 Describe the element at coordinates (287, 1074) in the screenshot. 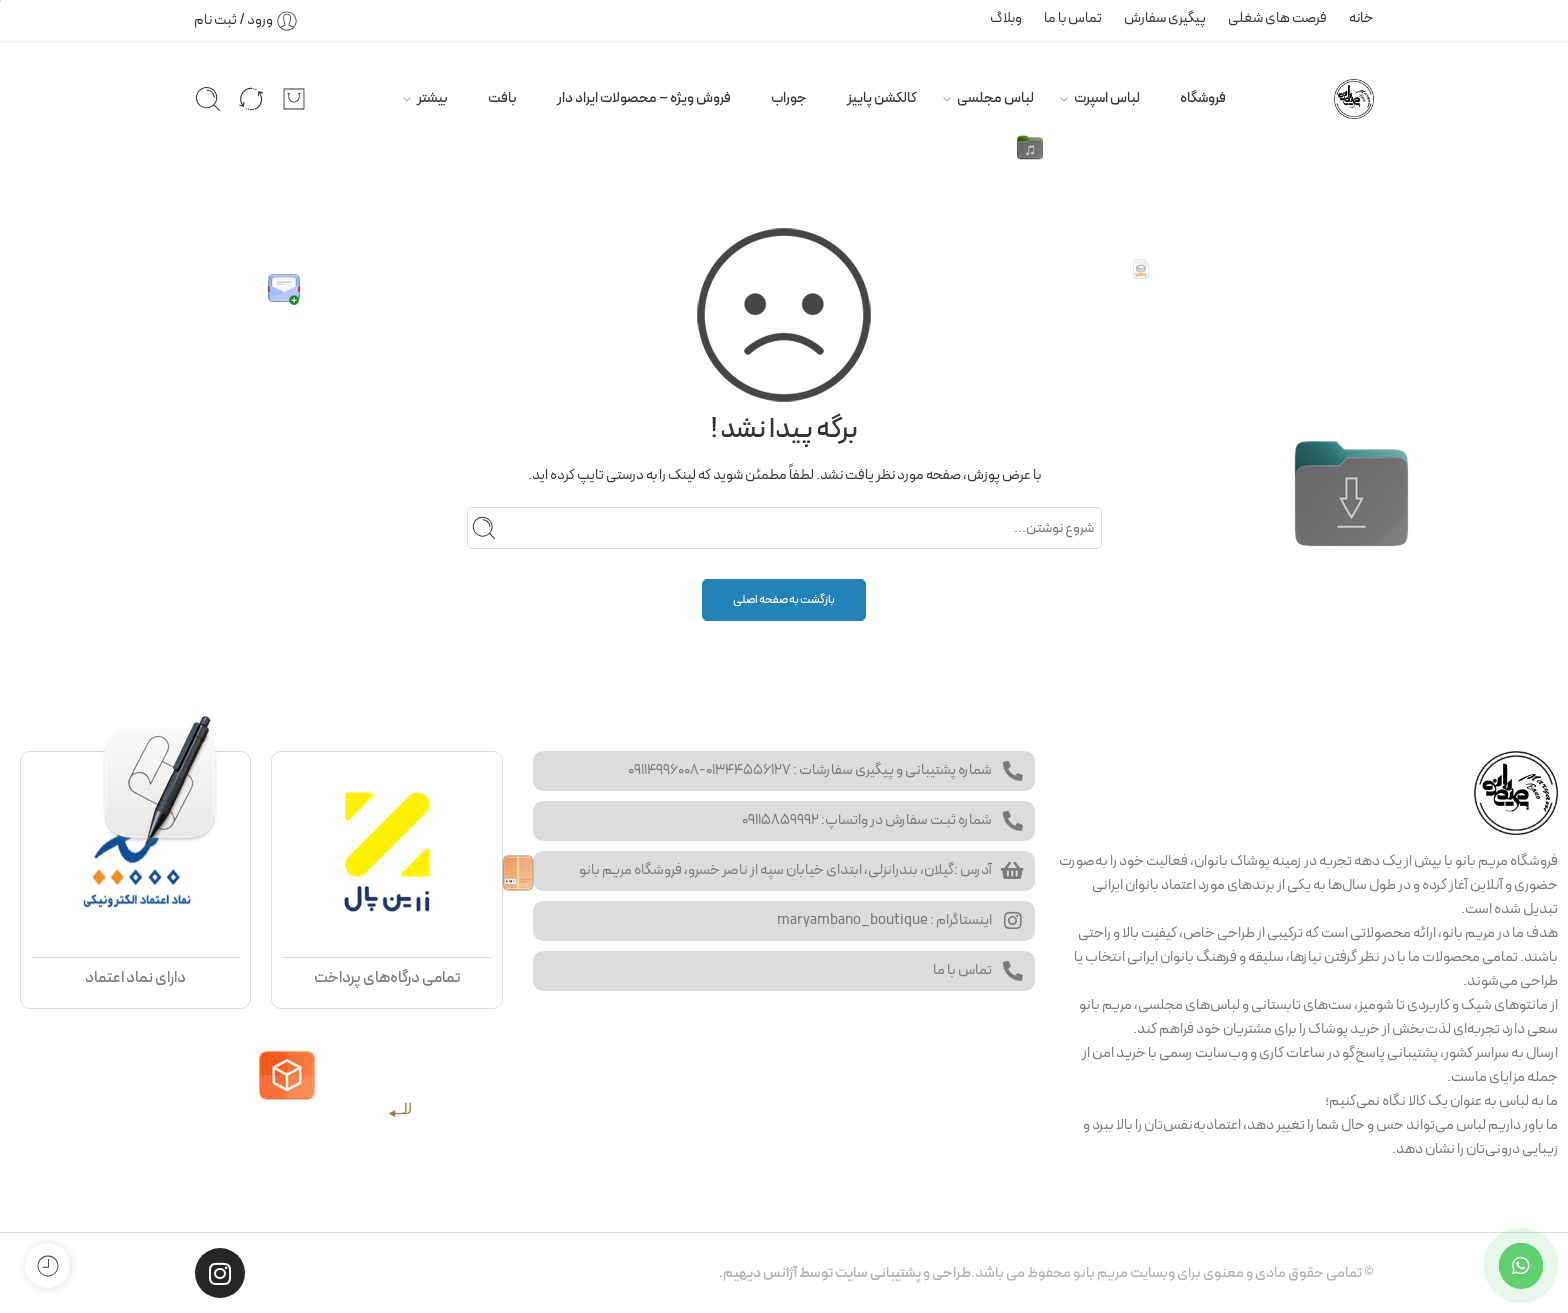

I see `3D model file in STL binary format` at that location.